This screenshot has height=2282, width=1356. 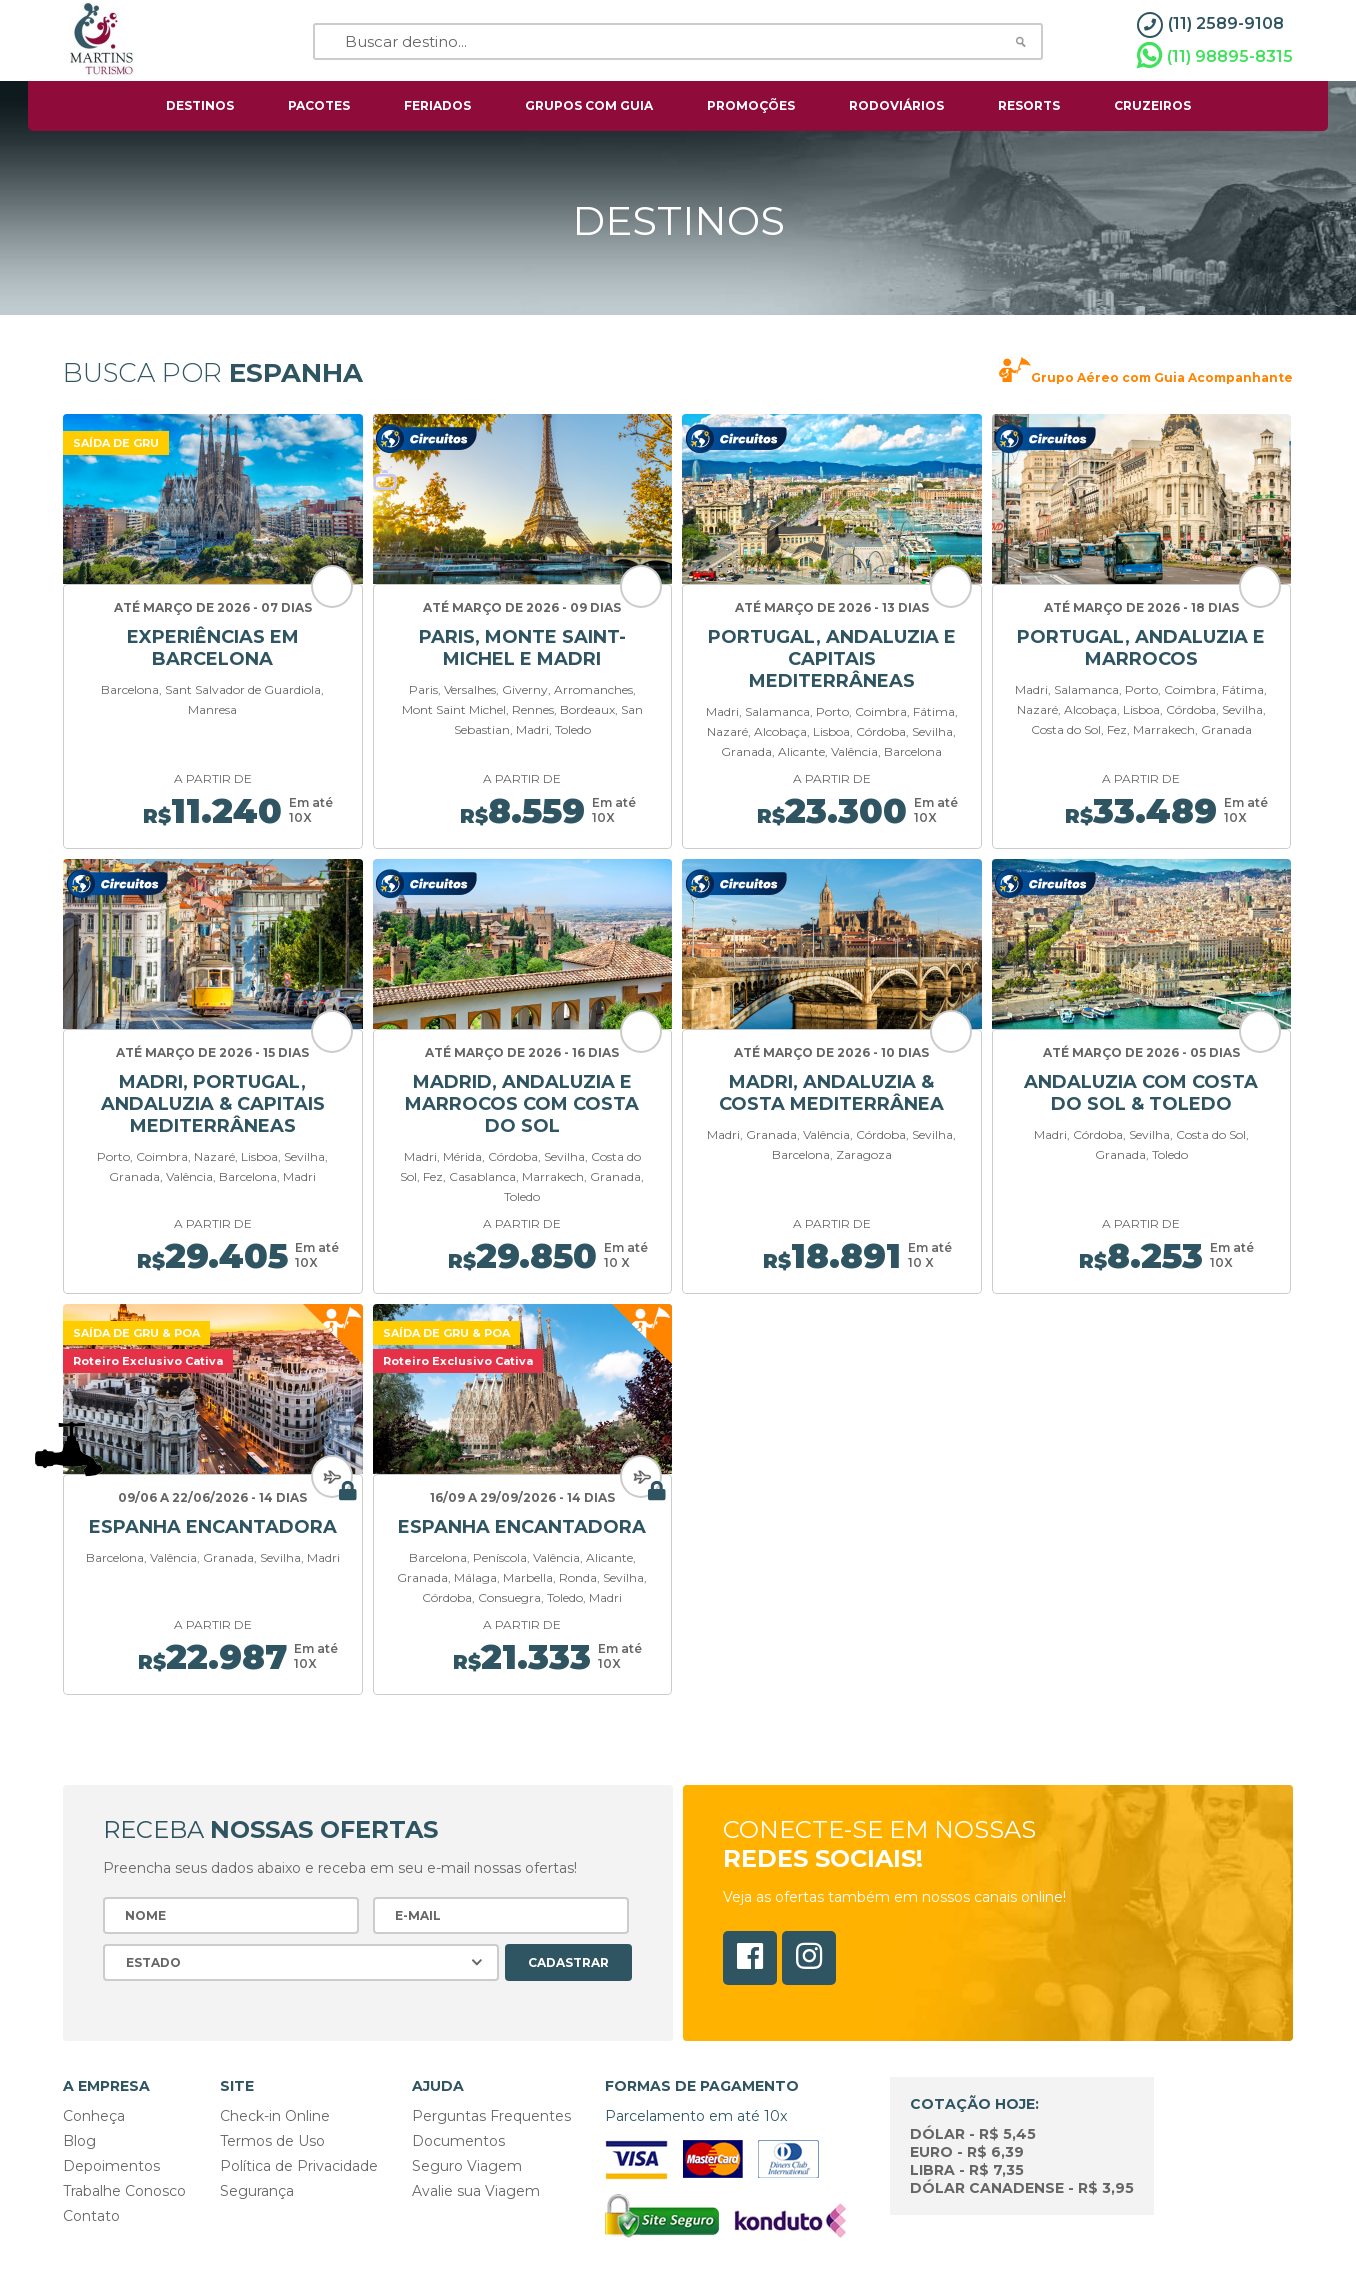 I want to click on SpigotMC minecraft server software logo, so click(x=69, y=1449).